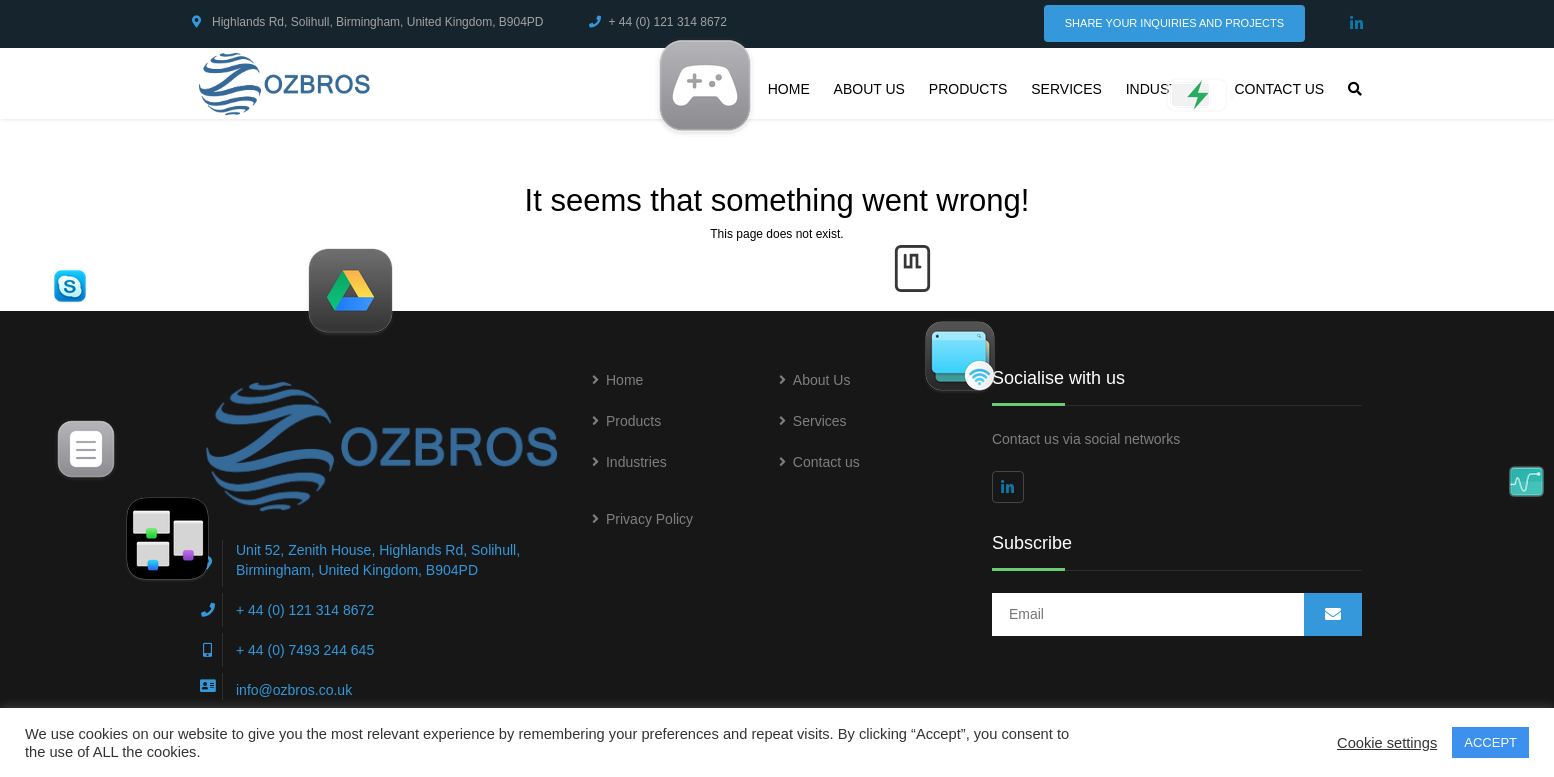  Describe the element at coordinates (1526, 481) in the screenshot. I see `open psensor temperature monitoring app` at that location.